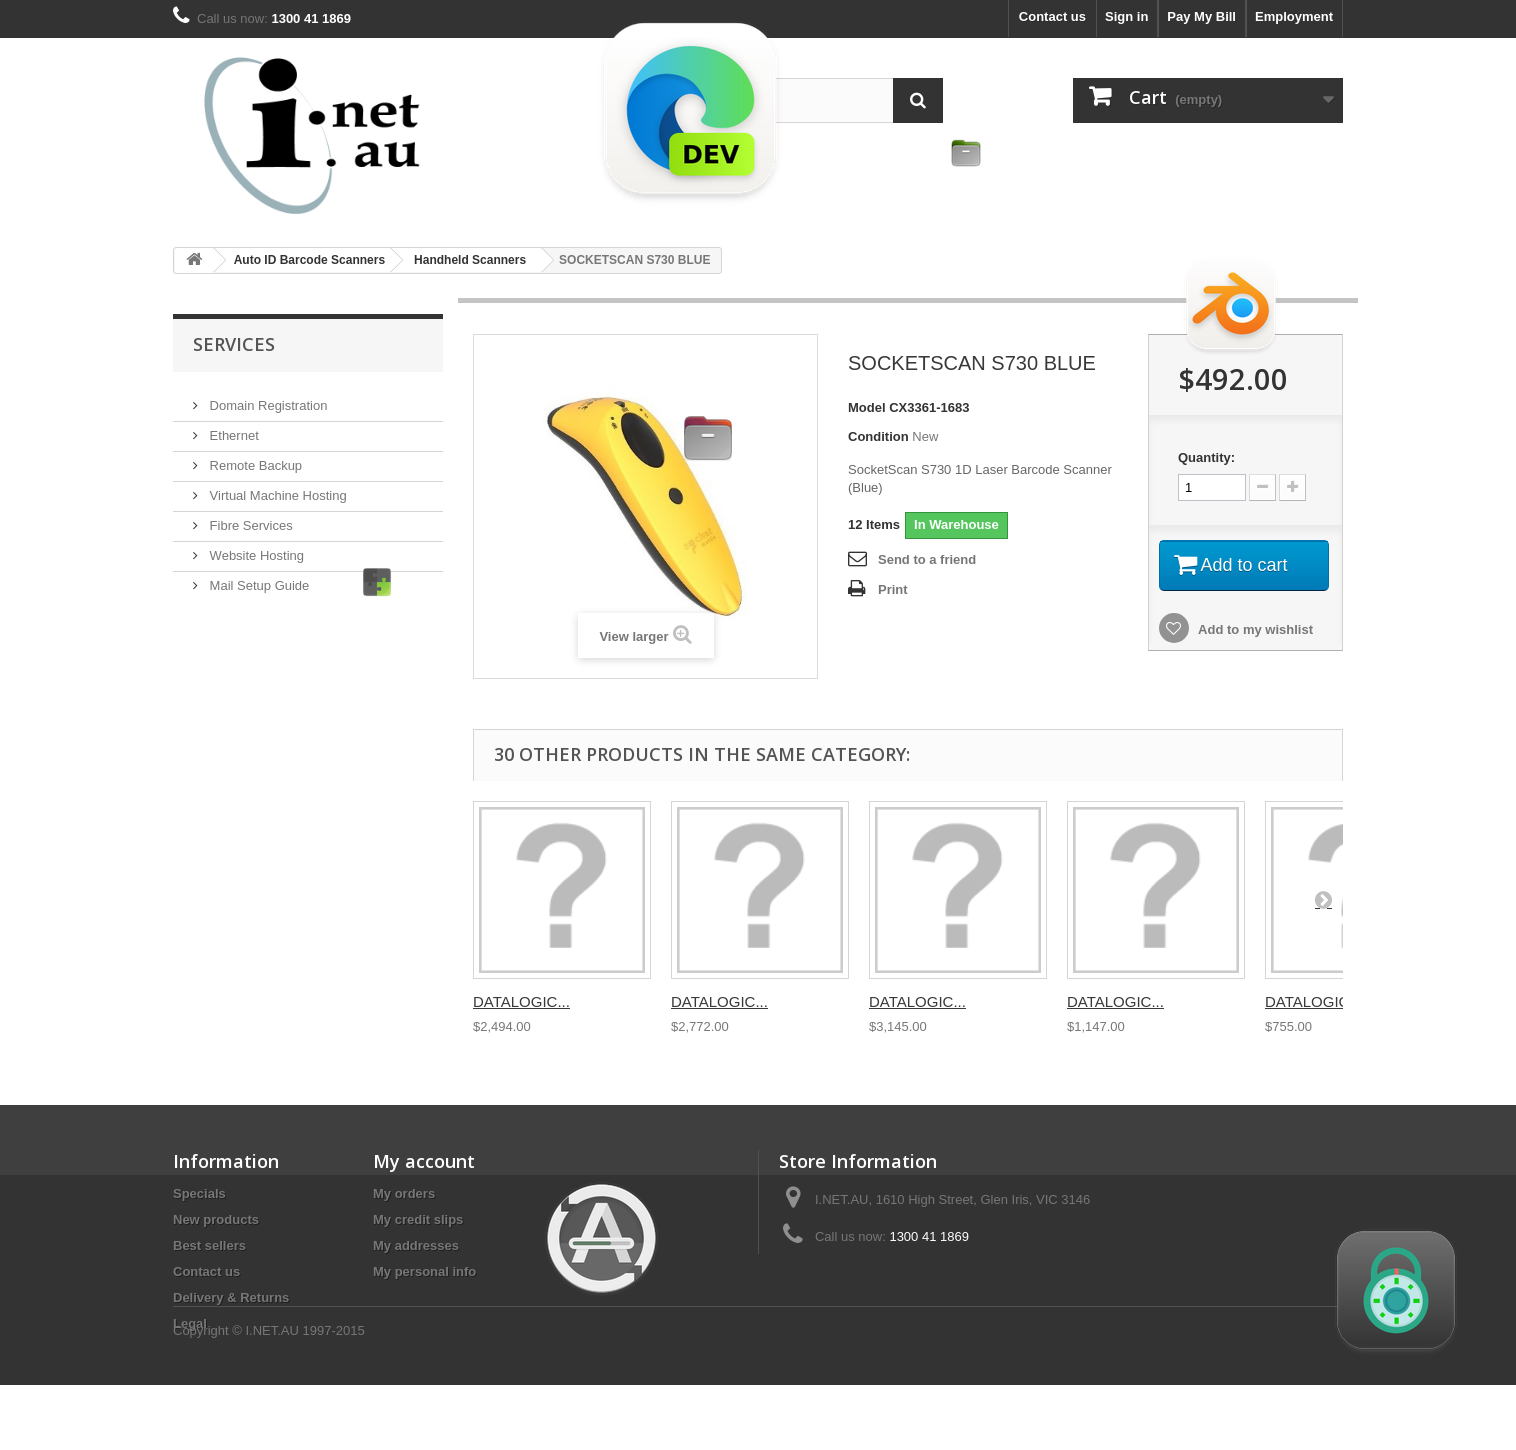  What do you see at coordinates (601, 1238) in the screenshot?
I see `check for available system updates` at bounding box center [601, 1238].